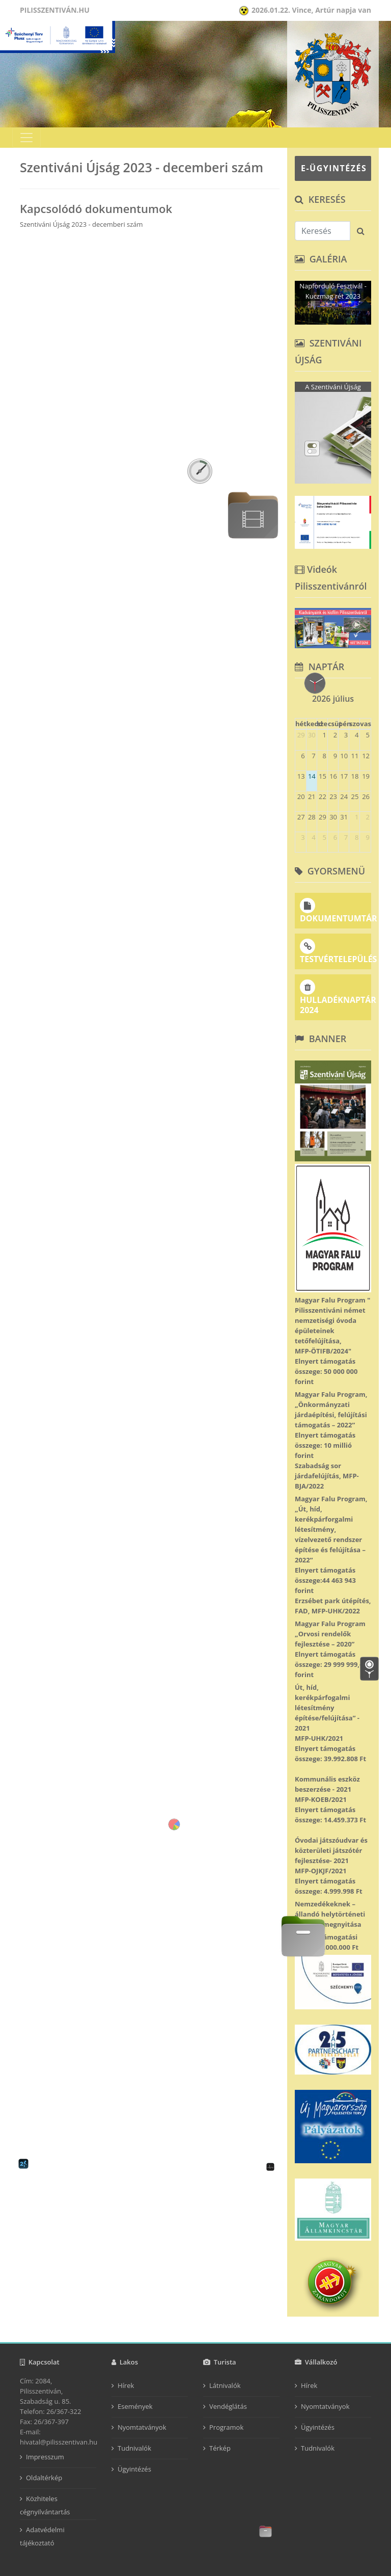  I want to click on open the clock app, so click(315, 683).